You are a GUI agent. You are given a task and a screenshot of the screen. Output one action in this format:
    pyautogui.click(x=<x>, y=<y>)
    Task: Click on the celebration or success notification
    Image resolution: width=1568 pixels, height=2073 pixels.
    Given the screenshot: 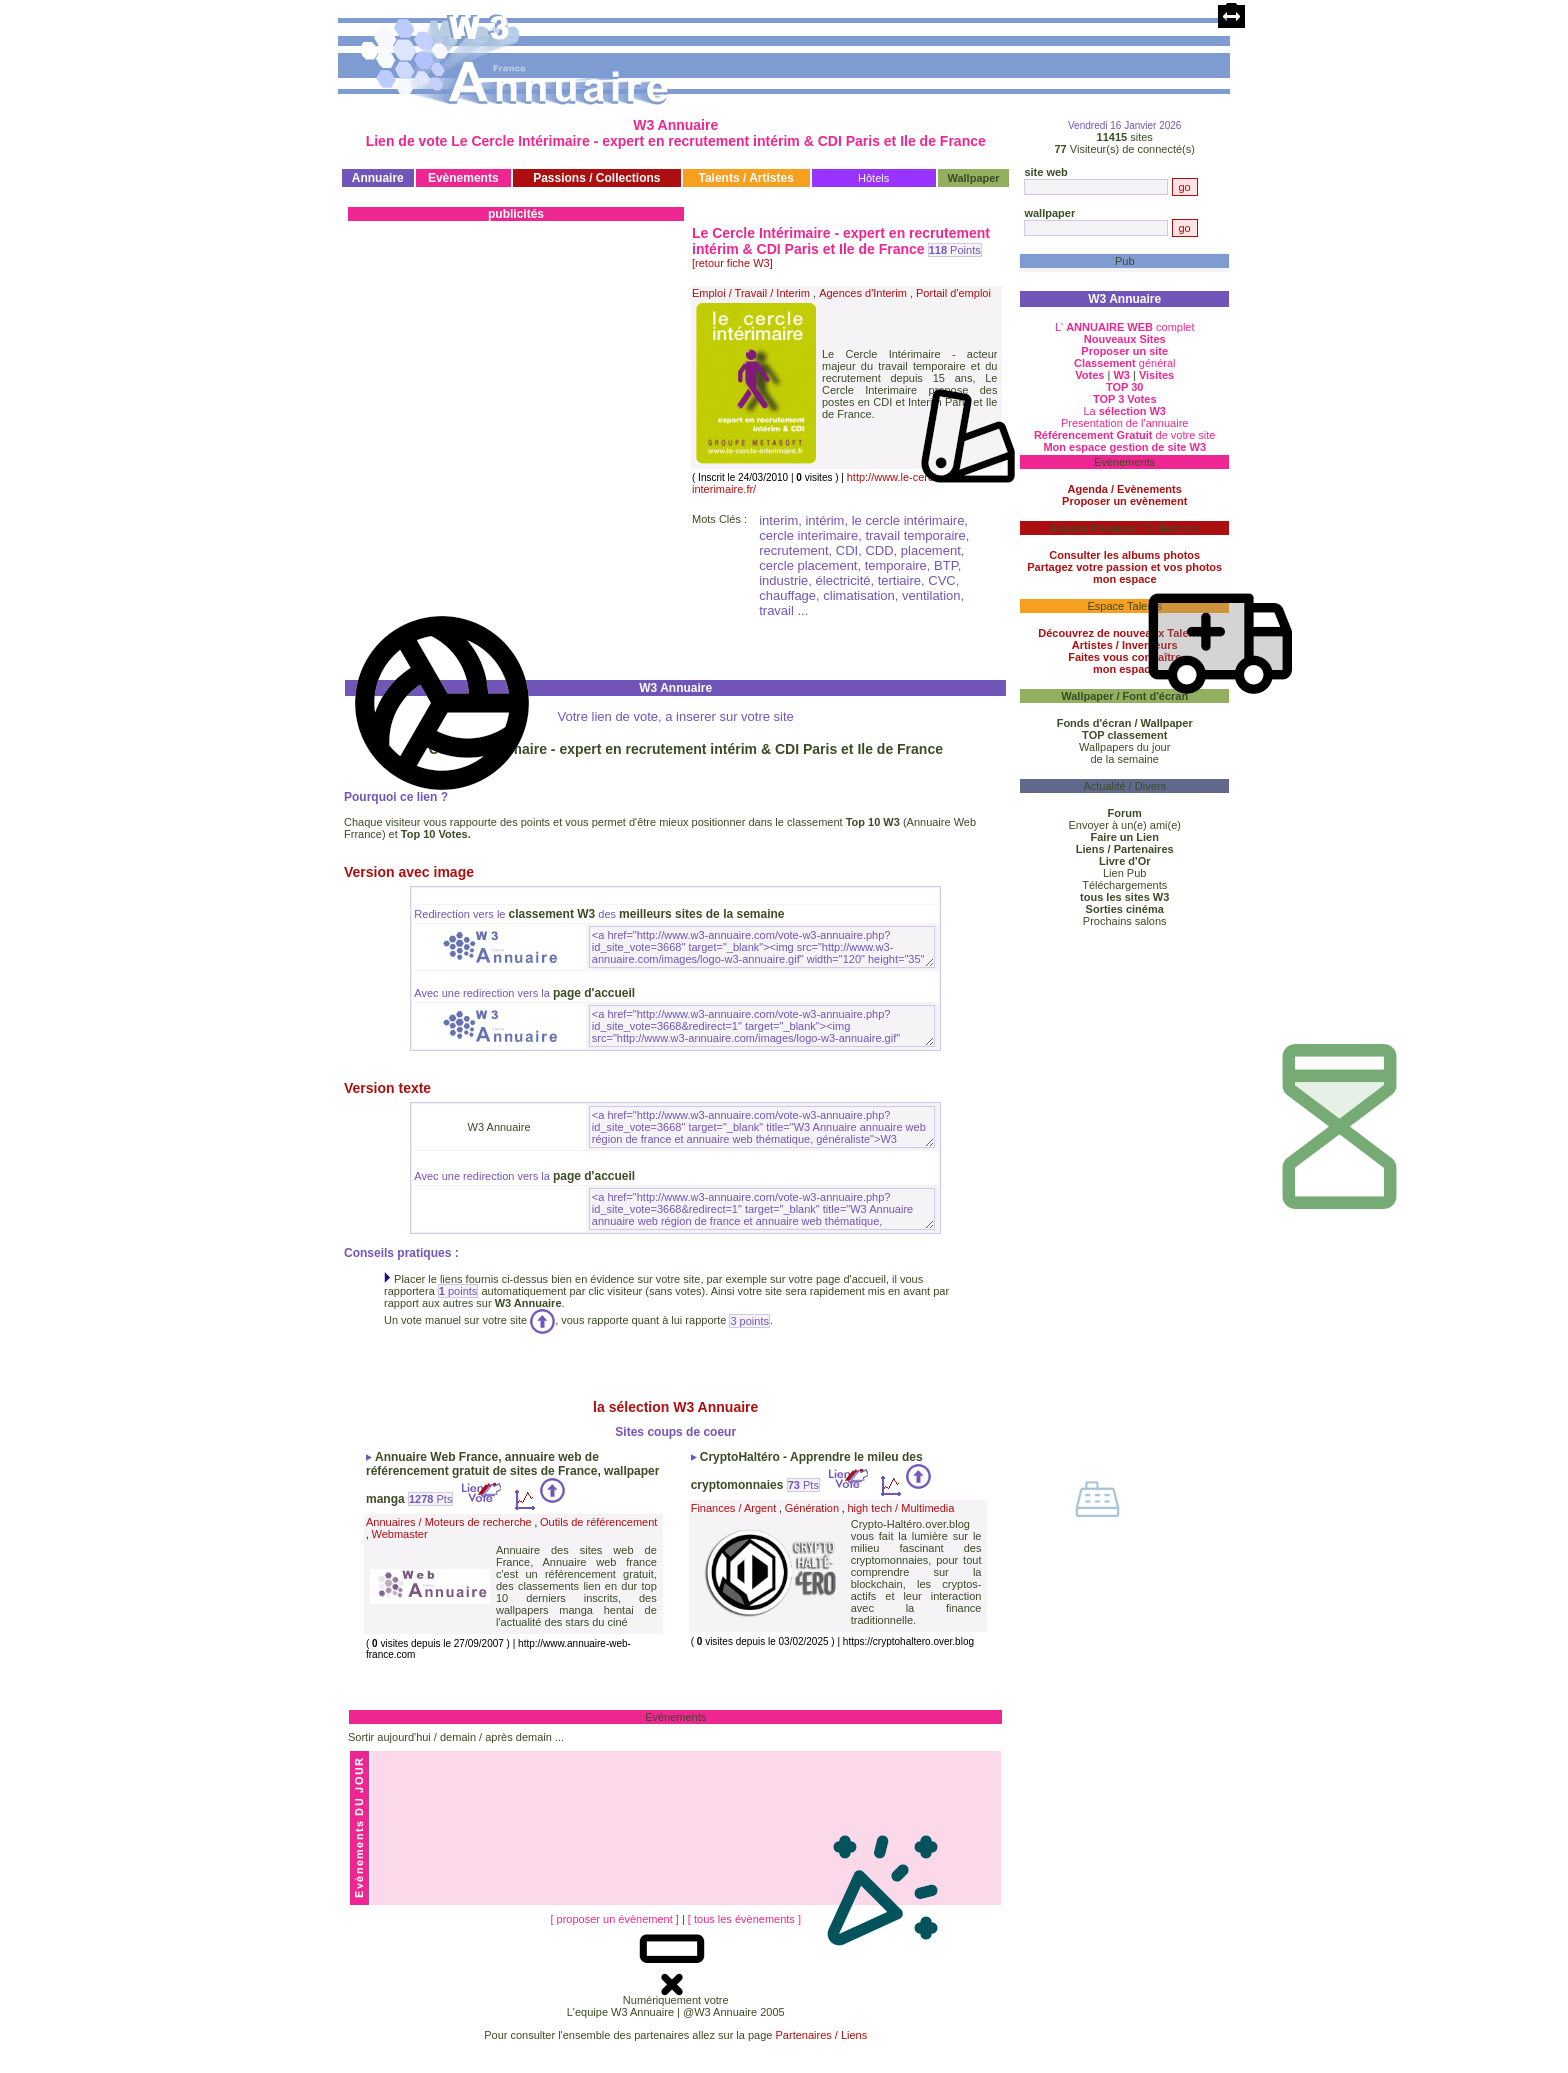 What is the action you would take?
    pyautogui.click(x=885, y=1887)
    